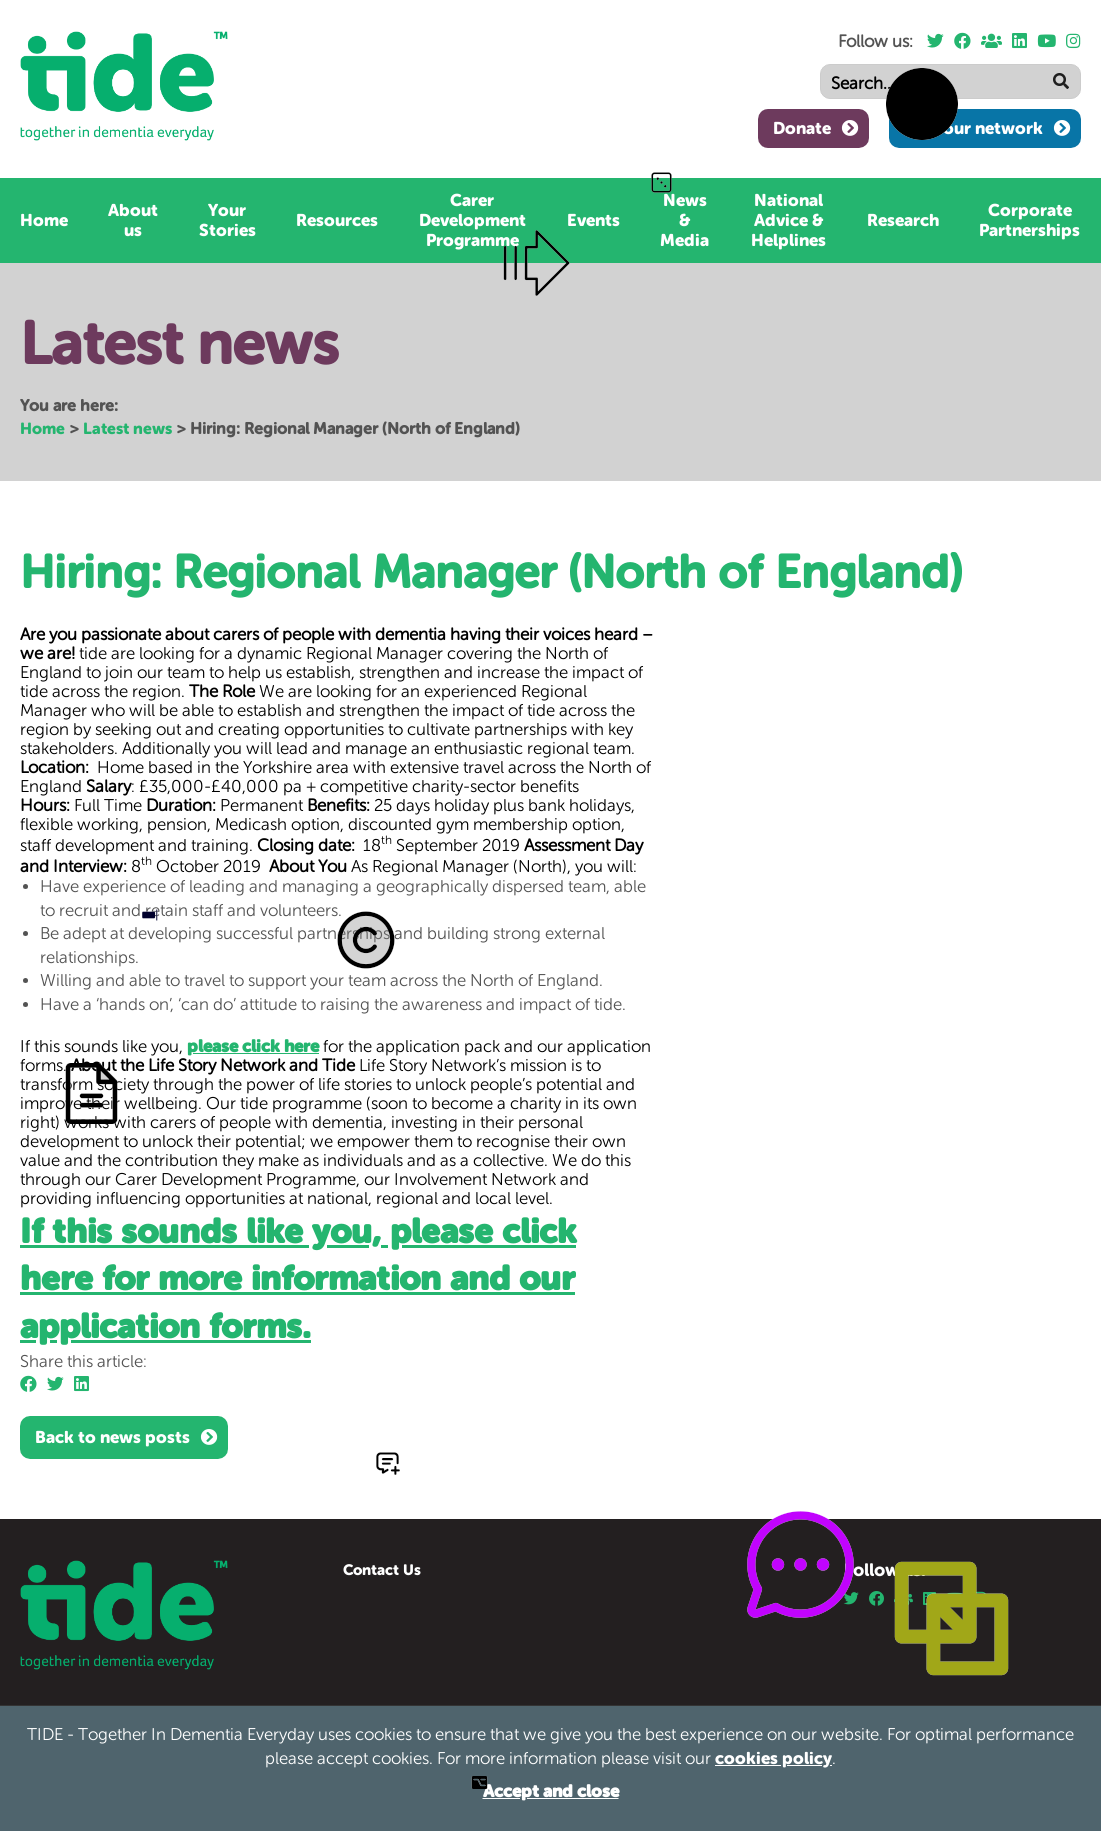 The image size is (1101, 1831). What do you see at coordinates (951, 1618) in the screenshot?
I see `merge or intersect selected layers` at bounding box center [951, 1618].